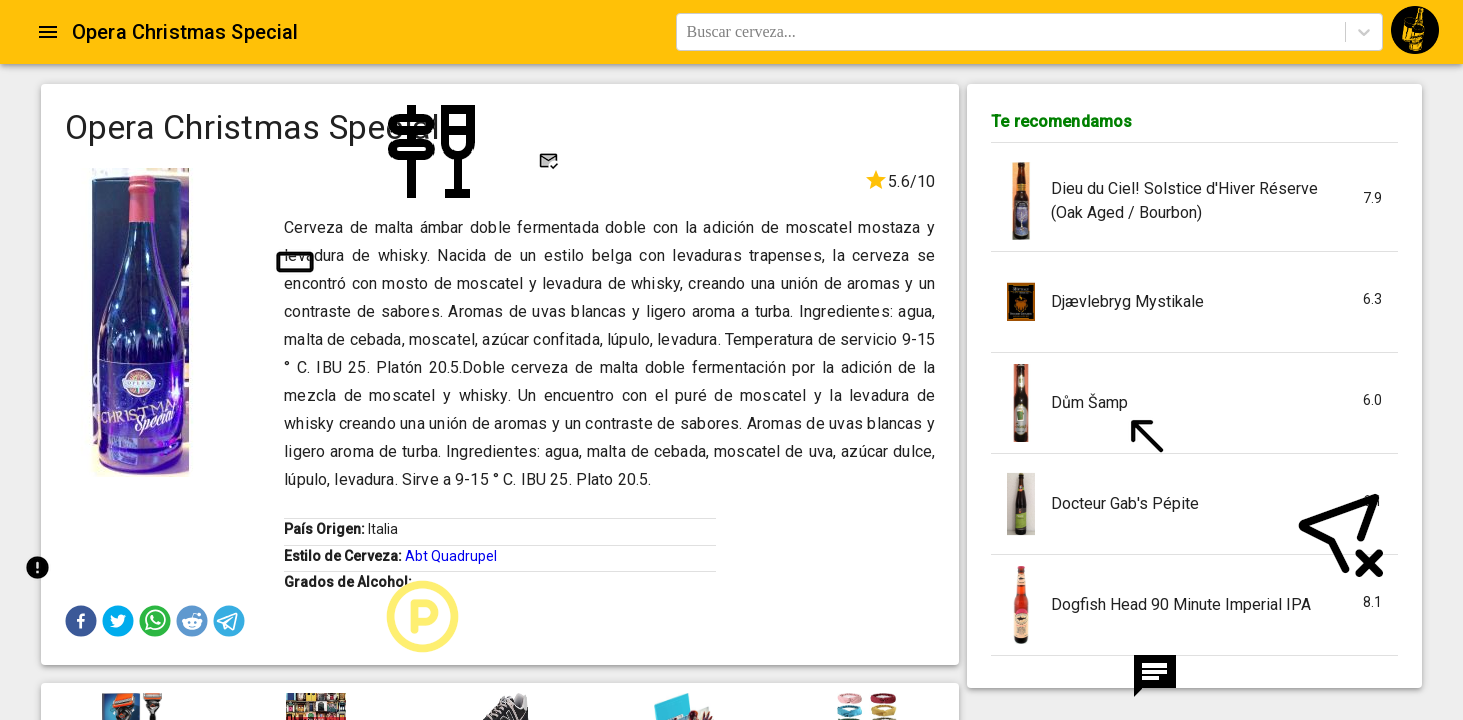 Image resolution: width=1463 pixels, height=720 pixels. I want to click on disable location sharing, so click(1339, 533).